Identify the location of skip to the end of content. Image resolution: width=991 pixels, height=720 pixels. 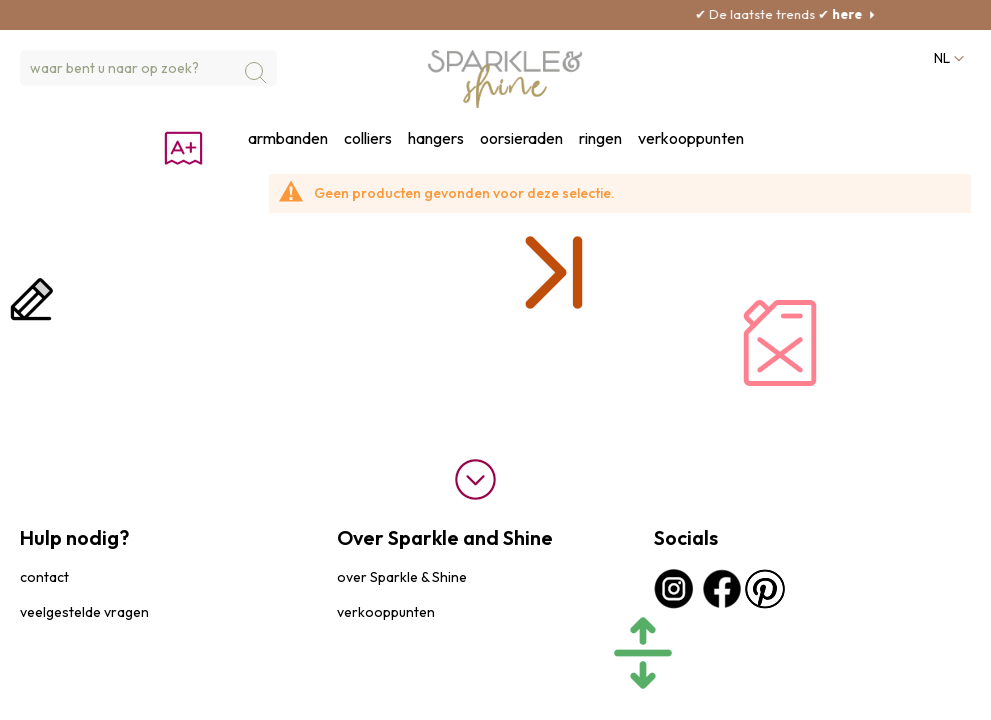
(555, 272).